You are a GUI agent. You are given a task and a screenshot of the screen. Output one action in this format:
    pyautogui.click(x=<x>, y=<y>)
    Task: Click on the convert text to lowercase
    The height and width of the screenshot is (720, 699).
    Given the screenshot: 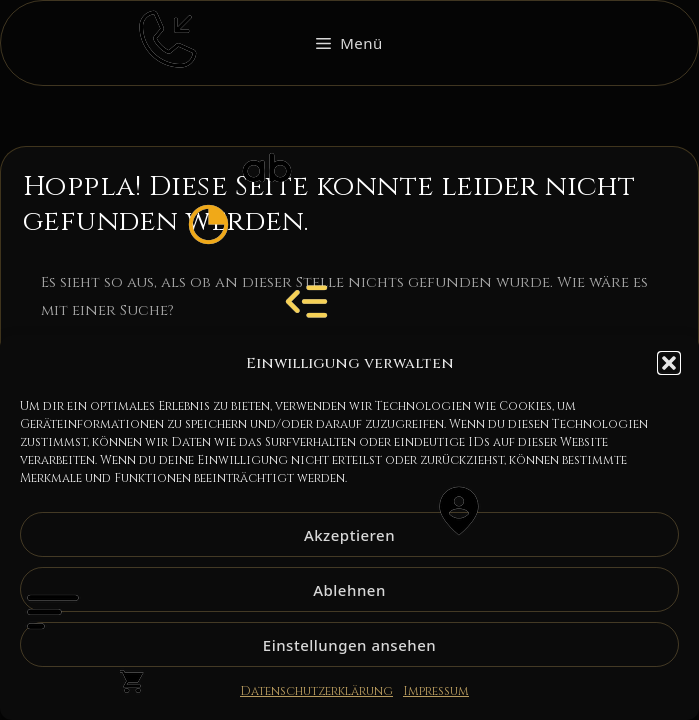 What is the action you would take?
    pyautogui.click(x=267, y=170)
    